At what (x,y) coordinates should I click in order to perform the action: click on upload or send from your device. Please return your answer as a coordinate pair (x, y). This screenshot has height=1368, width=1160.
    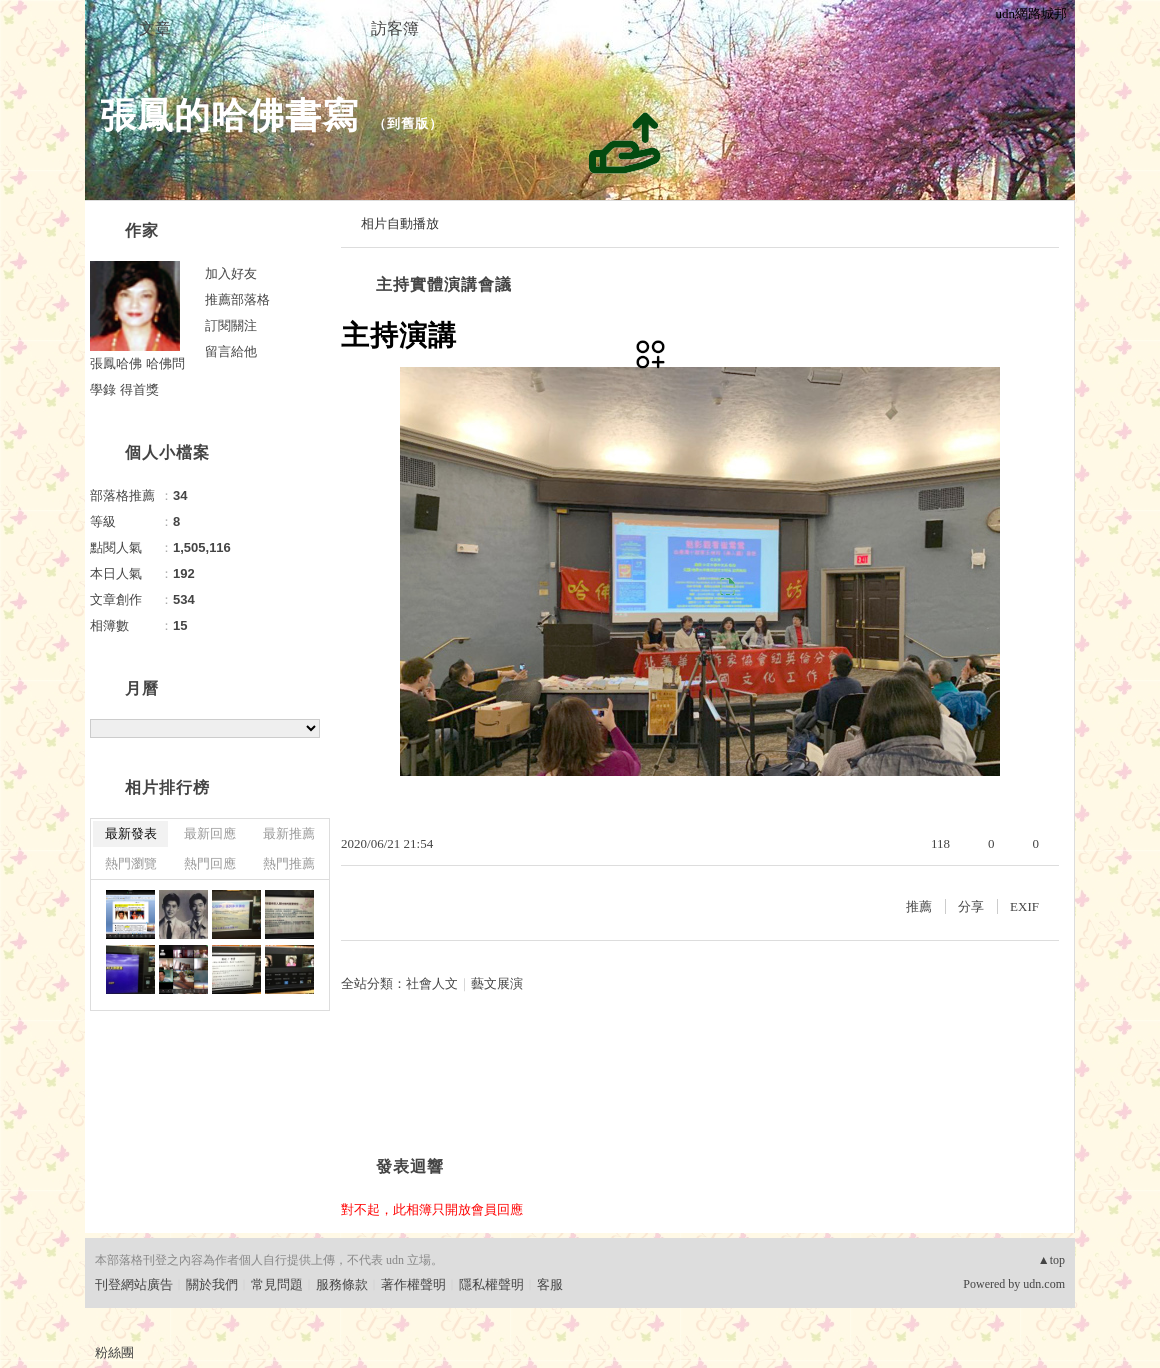
    Looking at the image, I should click on (626, 146).